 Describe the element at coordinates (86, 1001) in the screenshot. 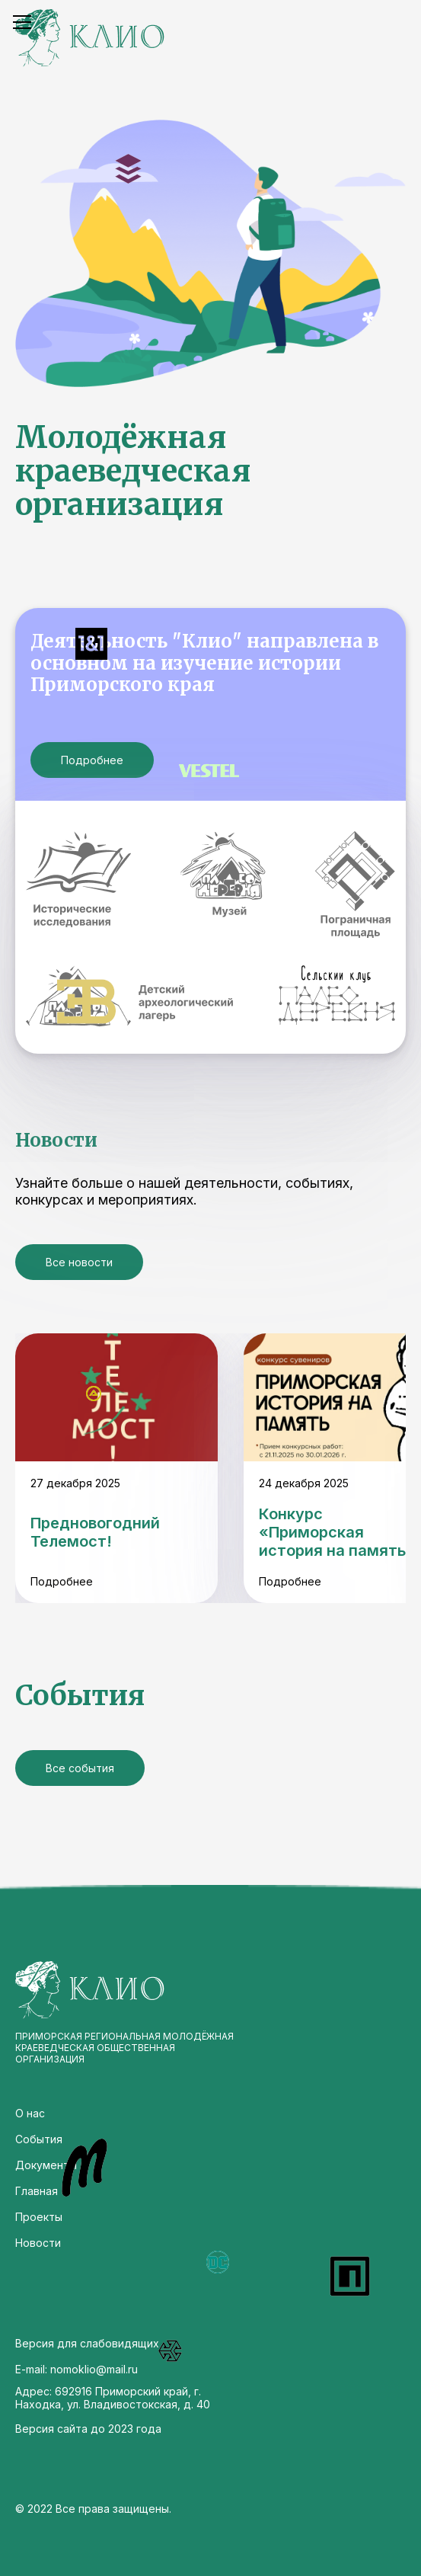

I see `bugatti brand logo` at that location.